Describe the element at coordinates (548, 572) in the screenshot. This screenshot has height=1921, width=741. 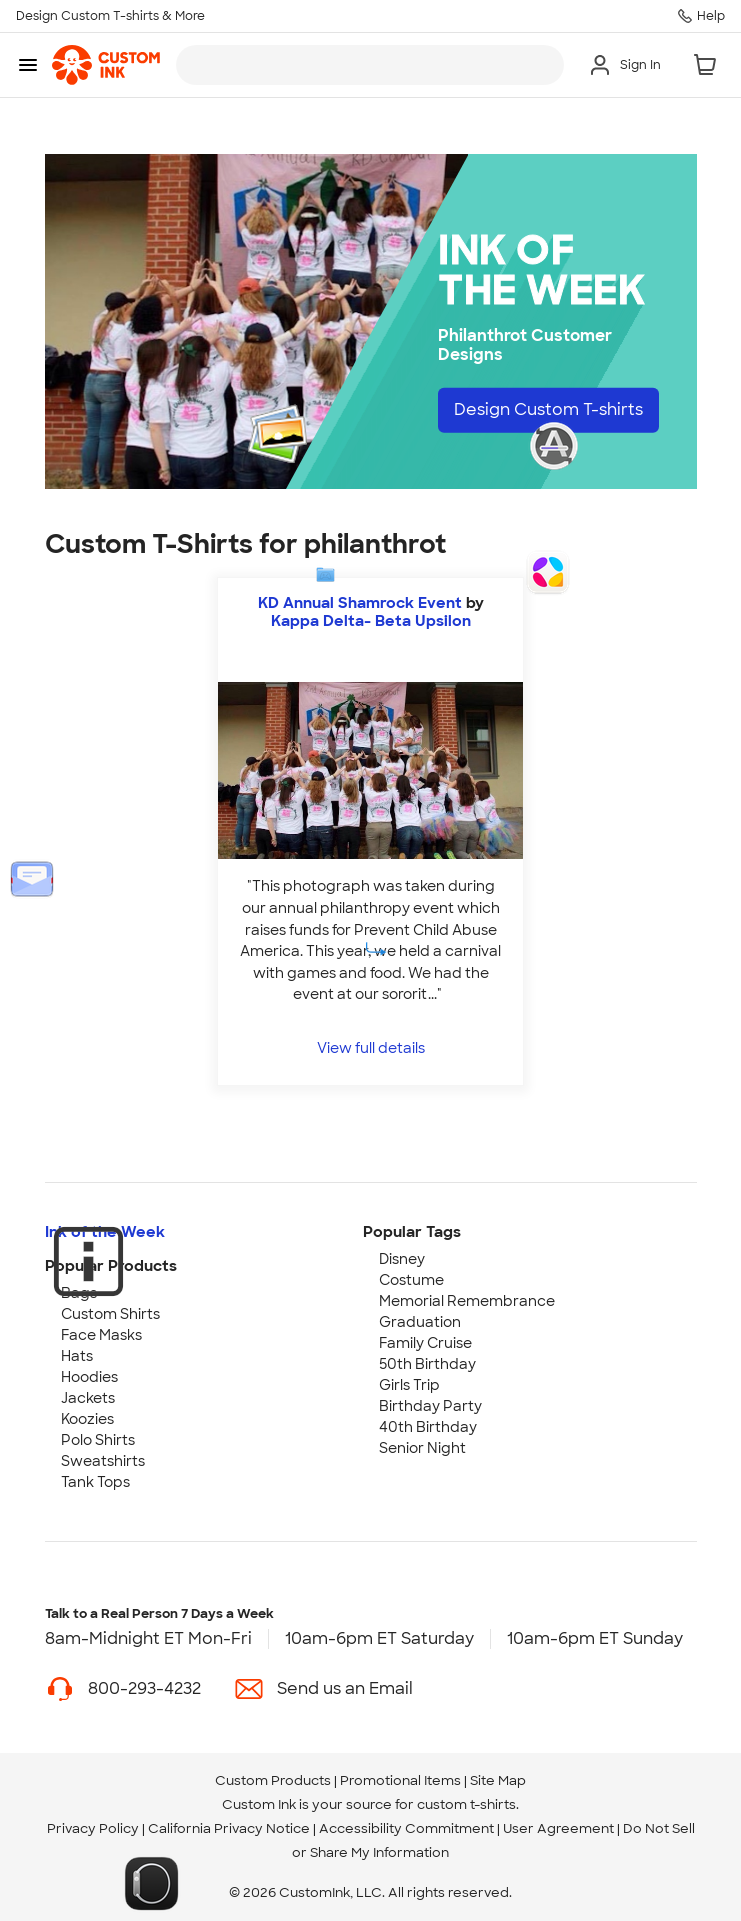
I see `open AppFlowy app` at that location.